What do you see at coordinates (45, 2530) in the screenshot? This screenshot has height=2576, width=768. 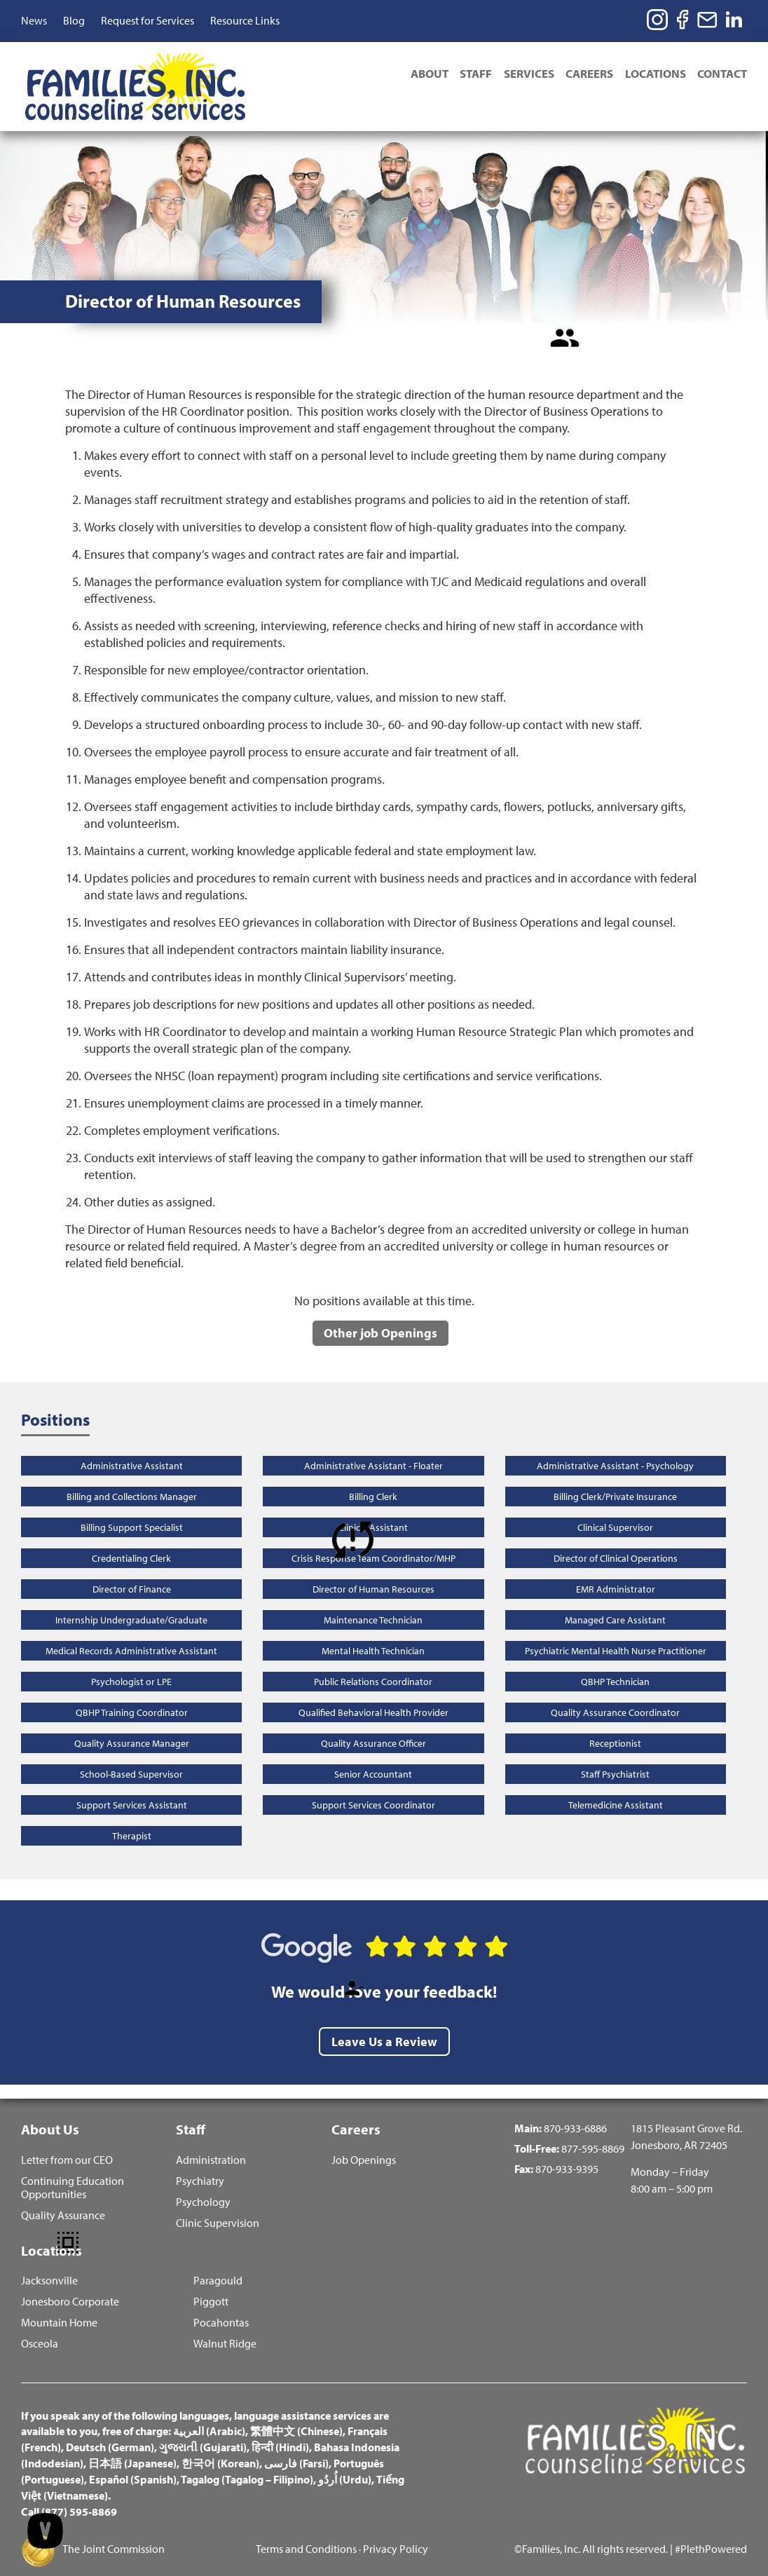 I see `indicates a verified status or badge` at bounding box center [45, 2530].